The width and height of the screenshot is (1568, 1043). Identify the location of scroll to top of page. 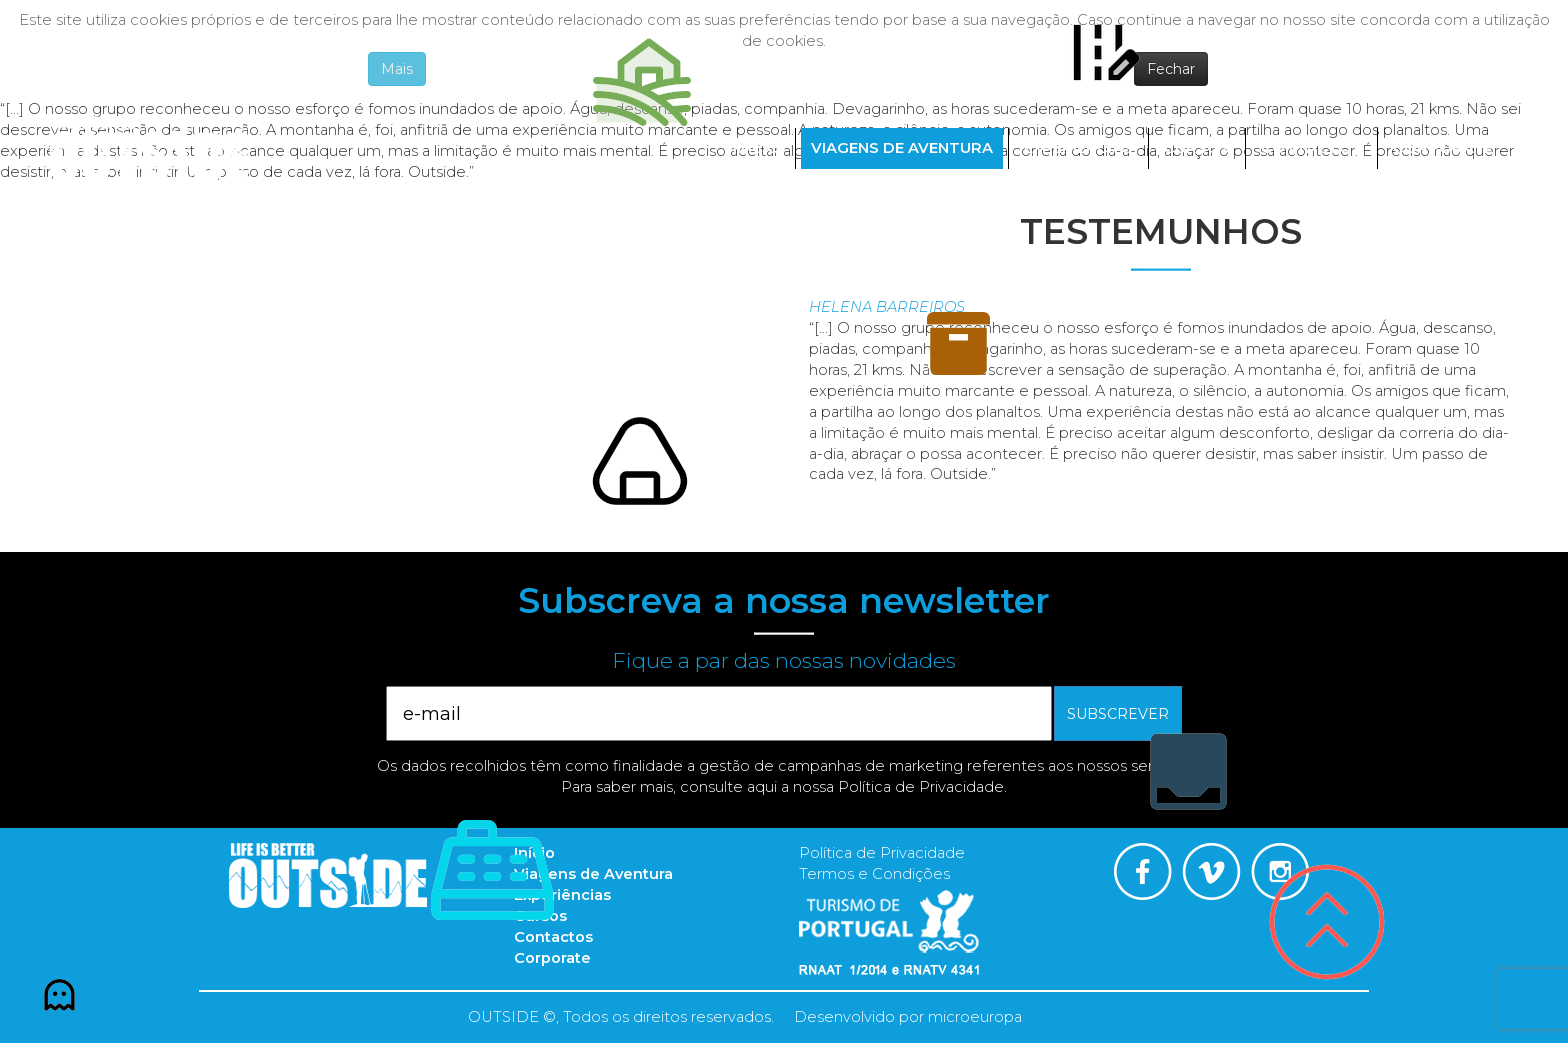
(1327, 922).